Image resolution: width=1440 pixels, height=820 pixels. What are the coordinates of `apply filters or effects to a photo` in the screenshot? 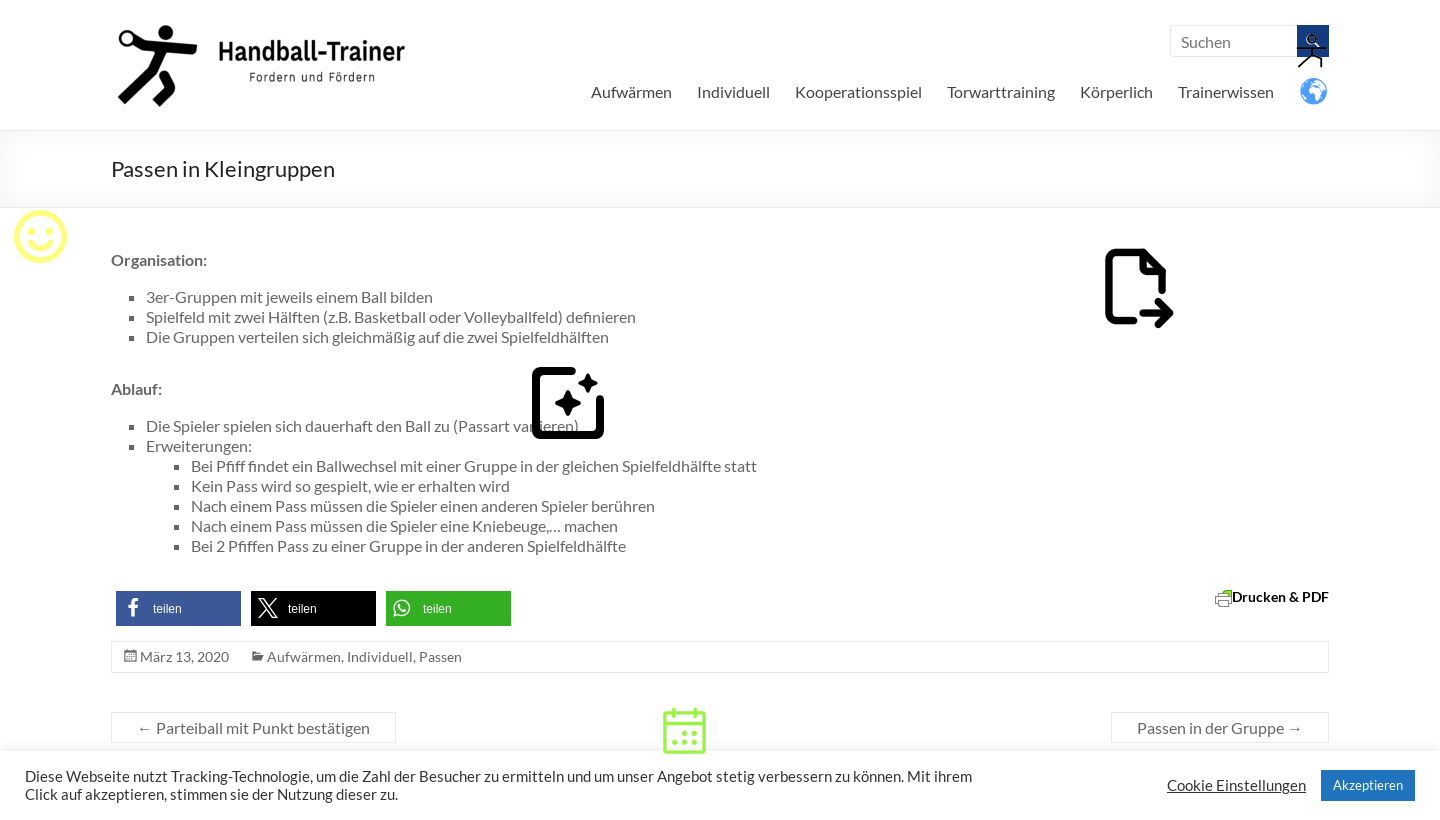 It's located at (568, 403).